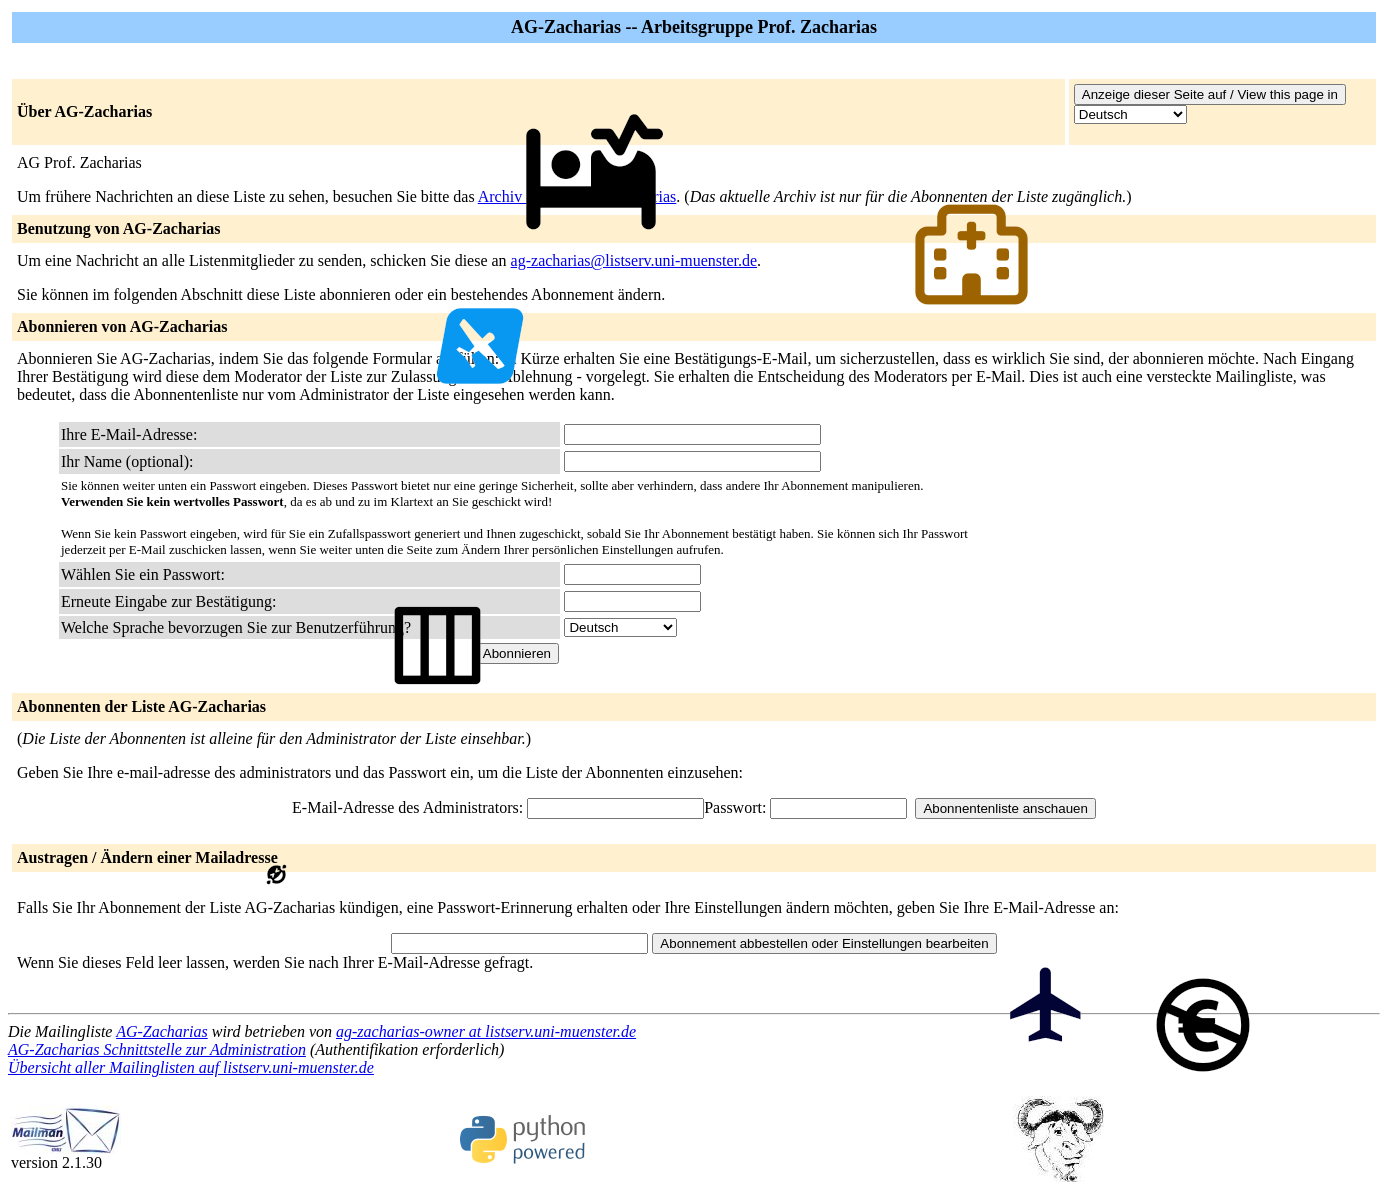 The image size is (1388, 1201). I want to click on view nearby hospitals or medical facilities, so click(971, 254).